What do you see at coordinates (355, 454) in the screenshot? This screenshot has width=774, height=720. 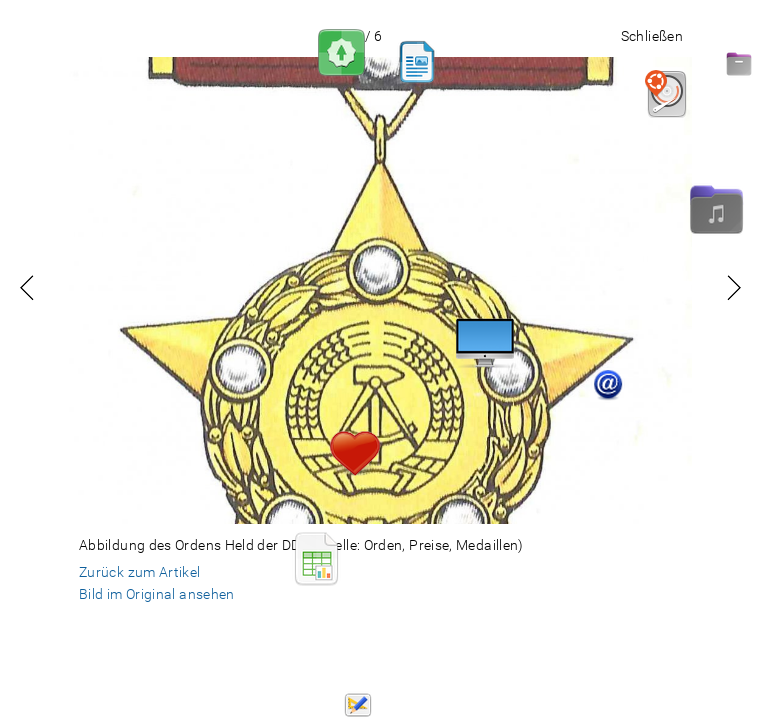 I see `mark item as favorite` at bounding box center [355, 454].